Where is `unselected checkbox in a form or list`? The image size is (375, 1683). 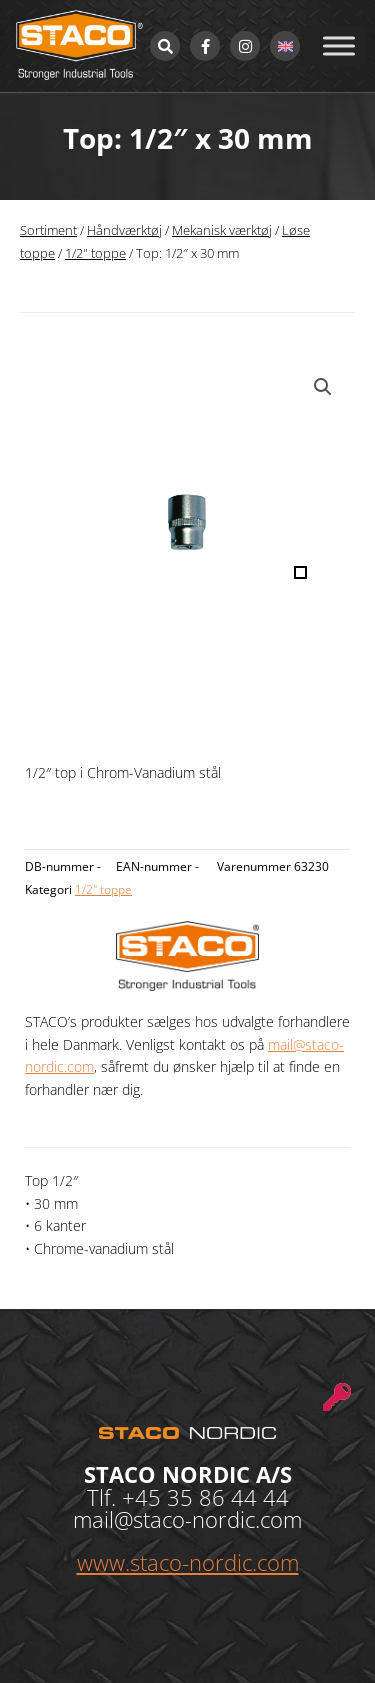 unselected checkbox in a form or list is located at coordinates (300, 572).